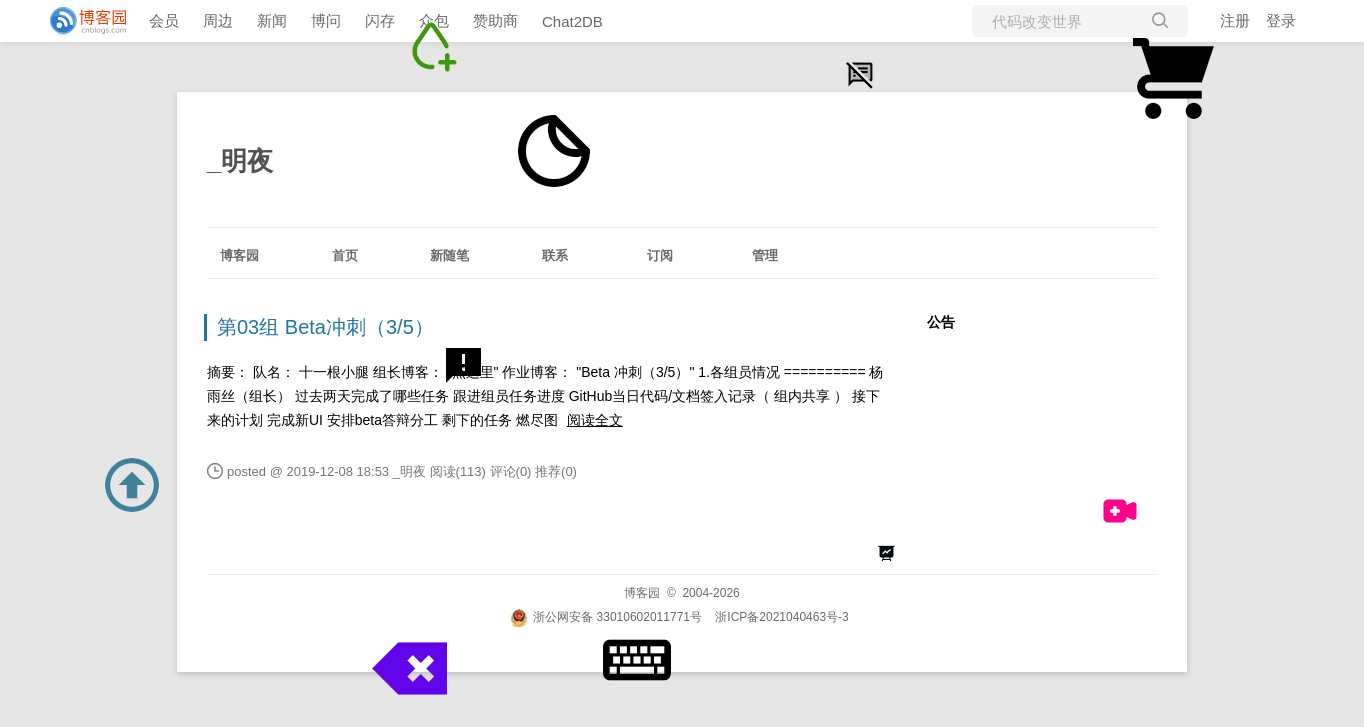  Describe the element at coordinates (409, 668) in the screenshot. I see `delete the previous character` at that location.